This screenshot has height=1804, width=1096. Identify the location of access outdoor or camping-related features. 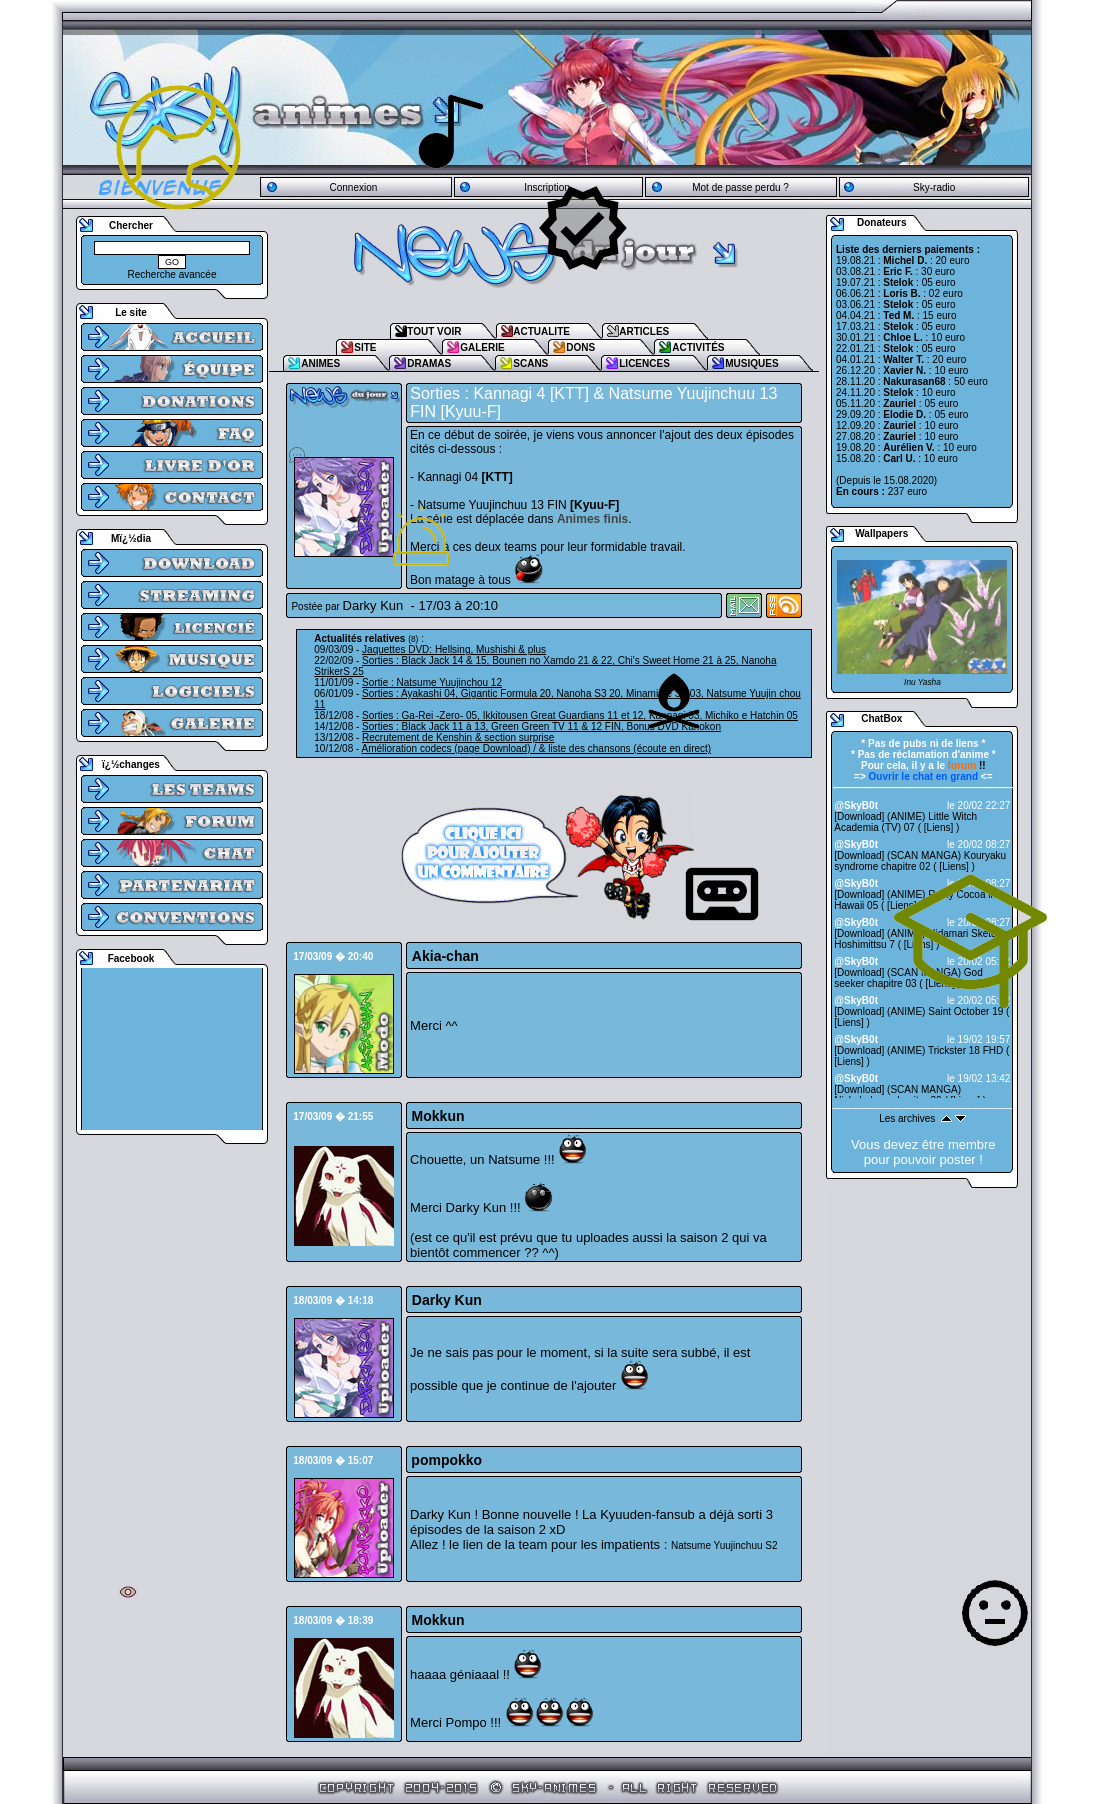
(674, 701).